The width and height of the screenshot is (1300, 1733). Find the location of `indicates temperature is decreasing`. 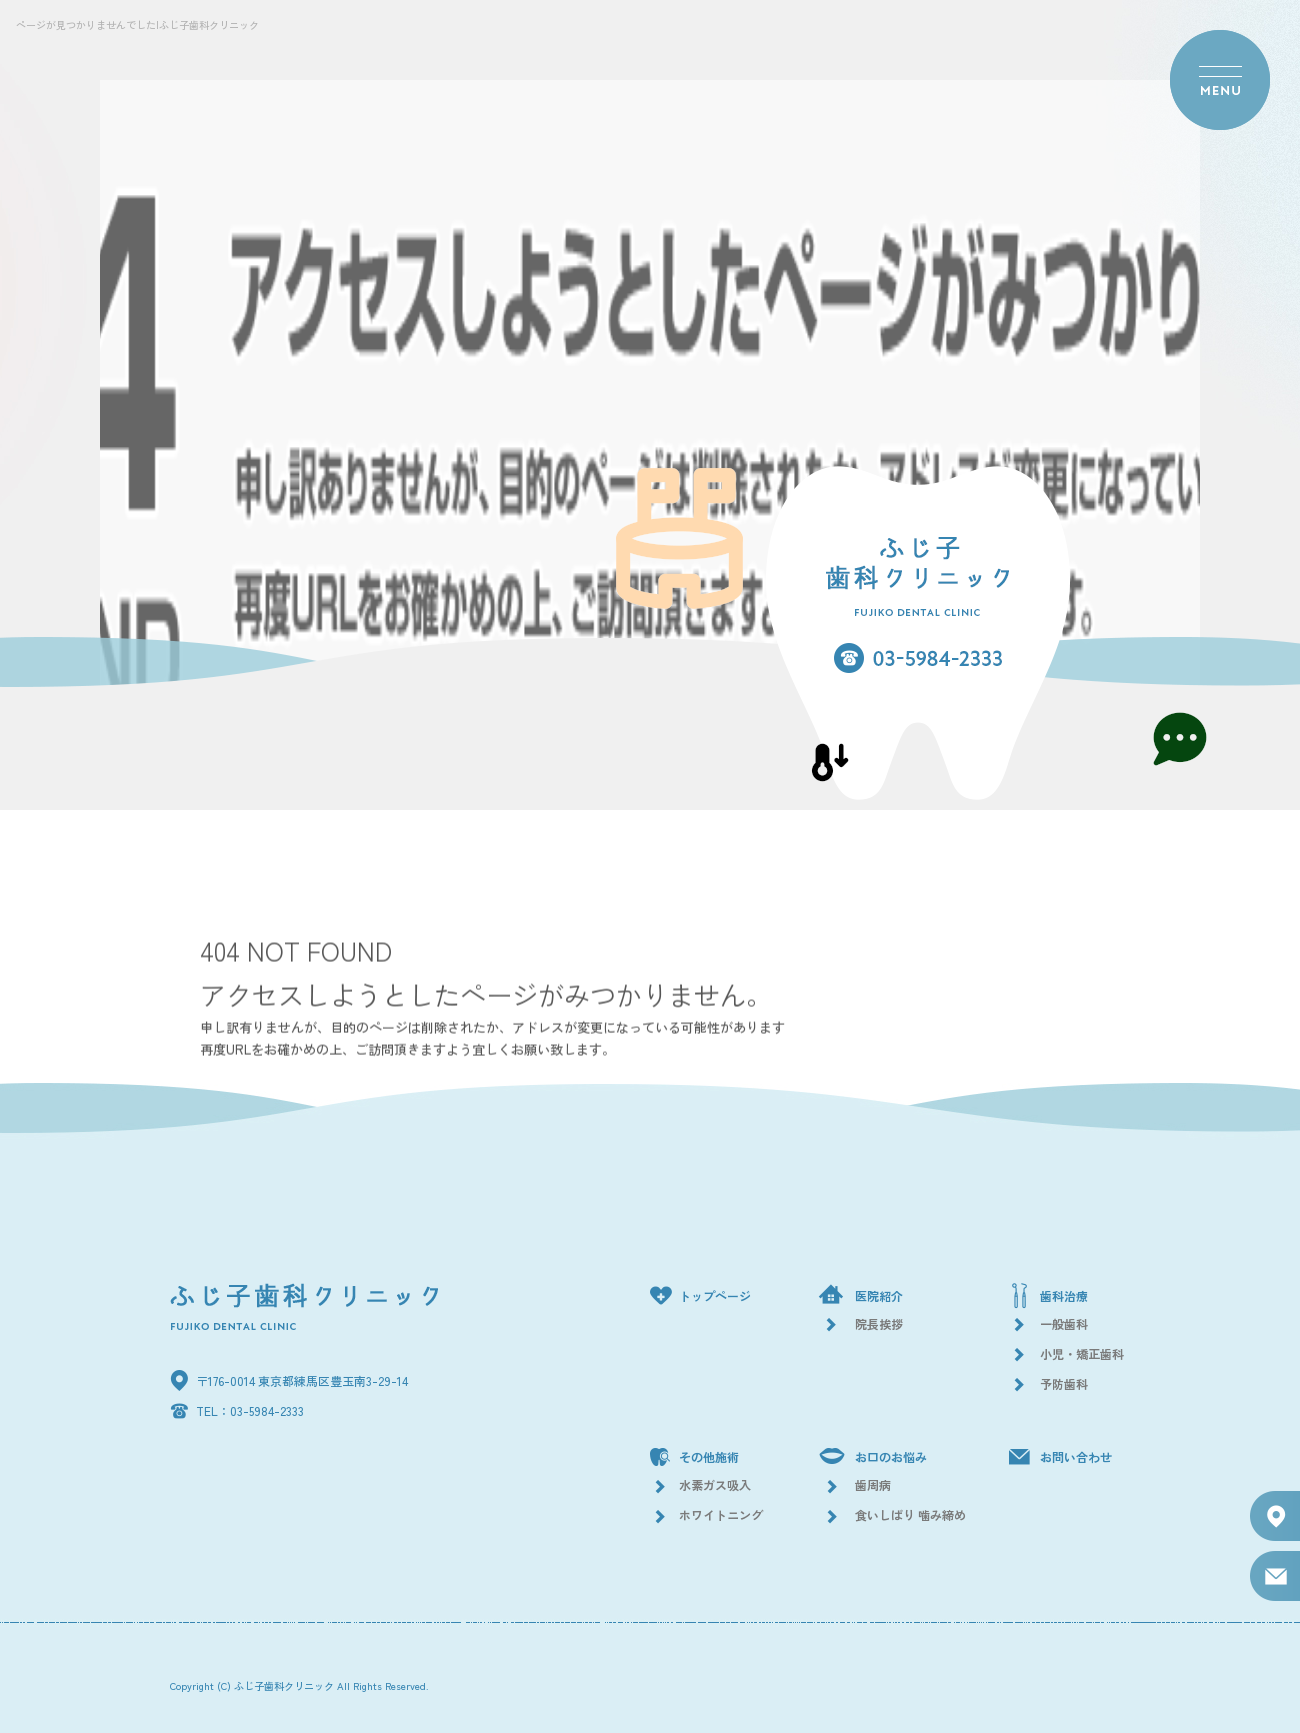

indicates temperature is decreasing is located at coordinates (829, 762).